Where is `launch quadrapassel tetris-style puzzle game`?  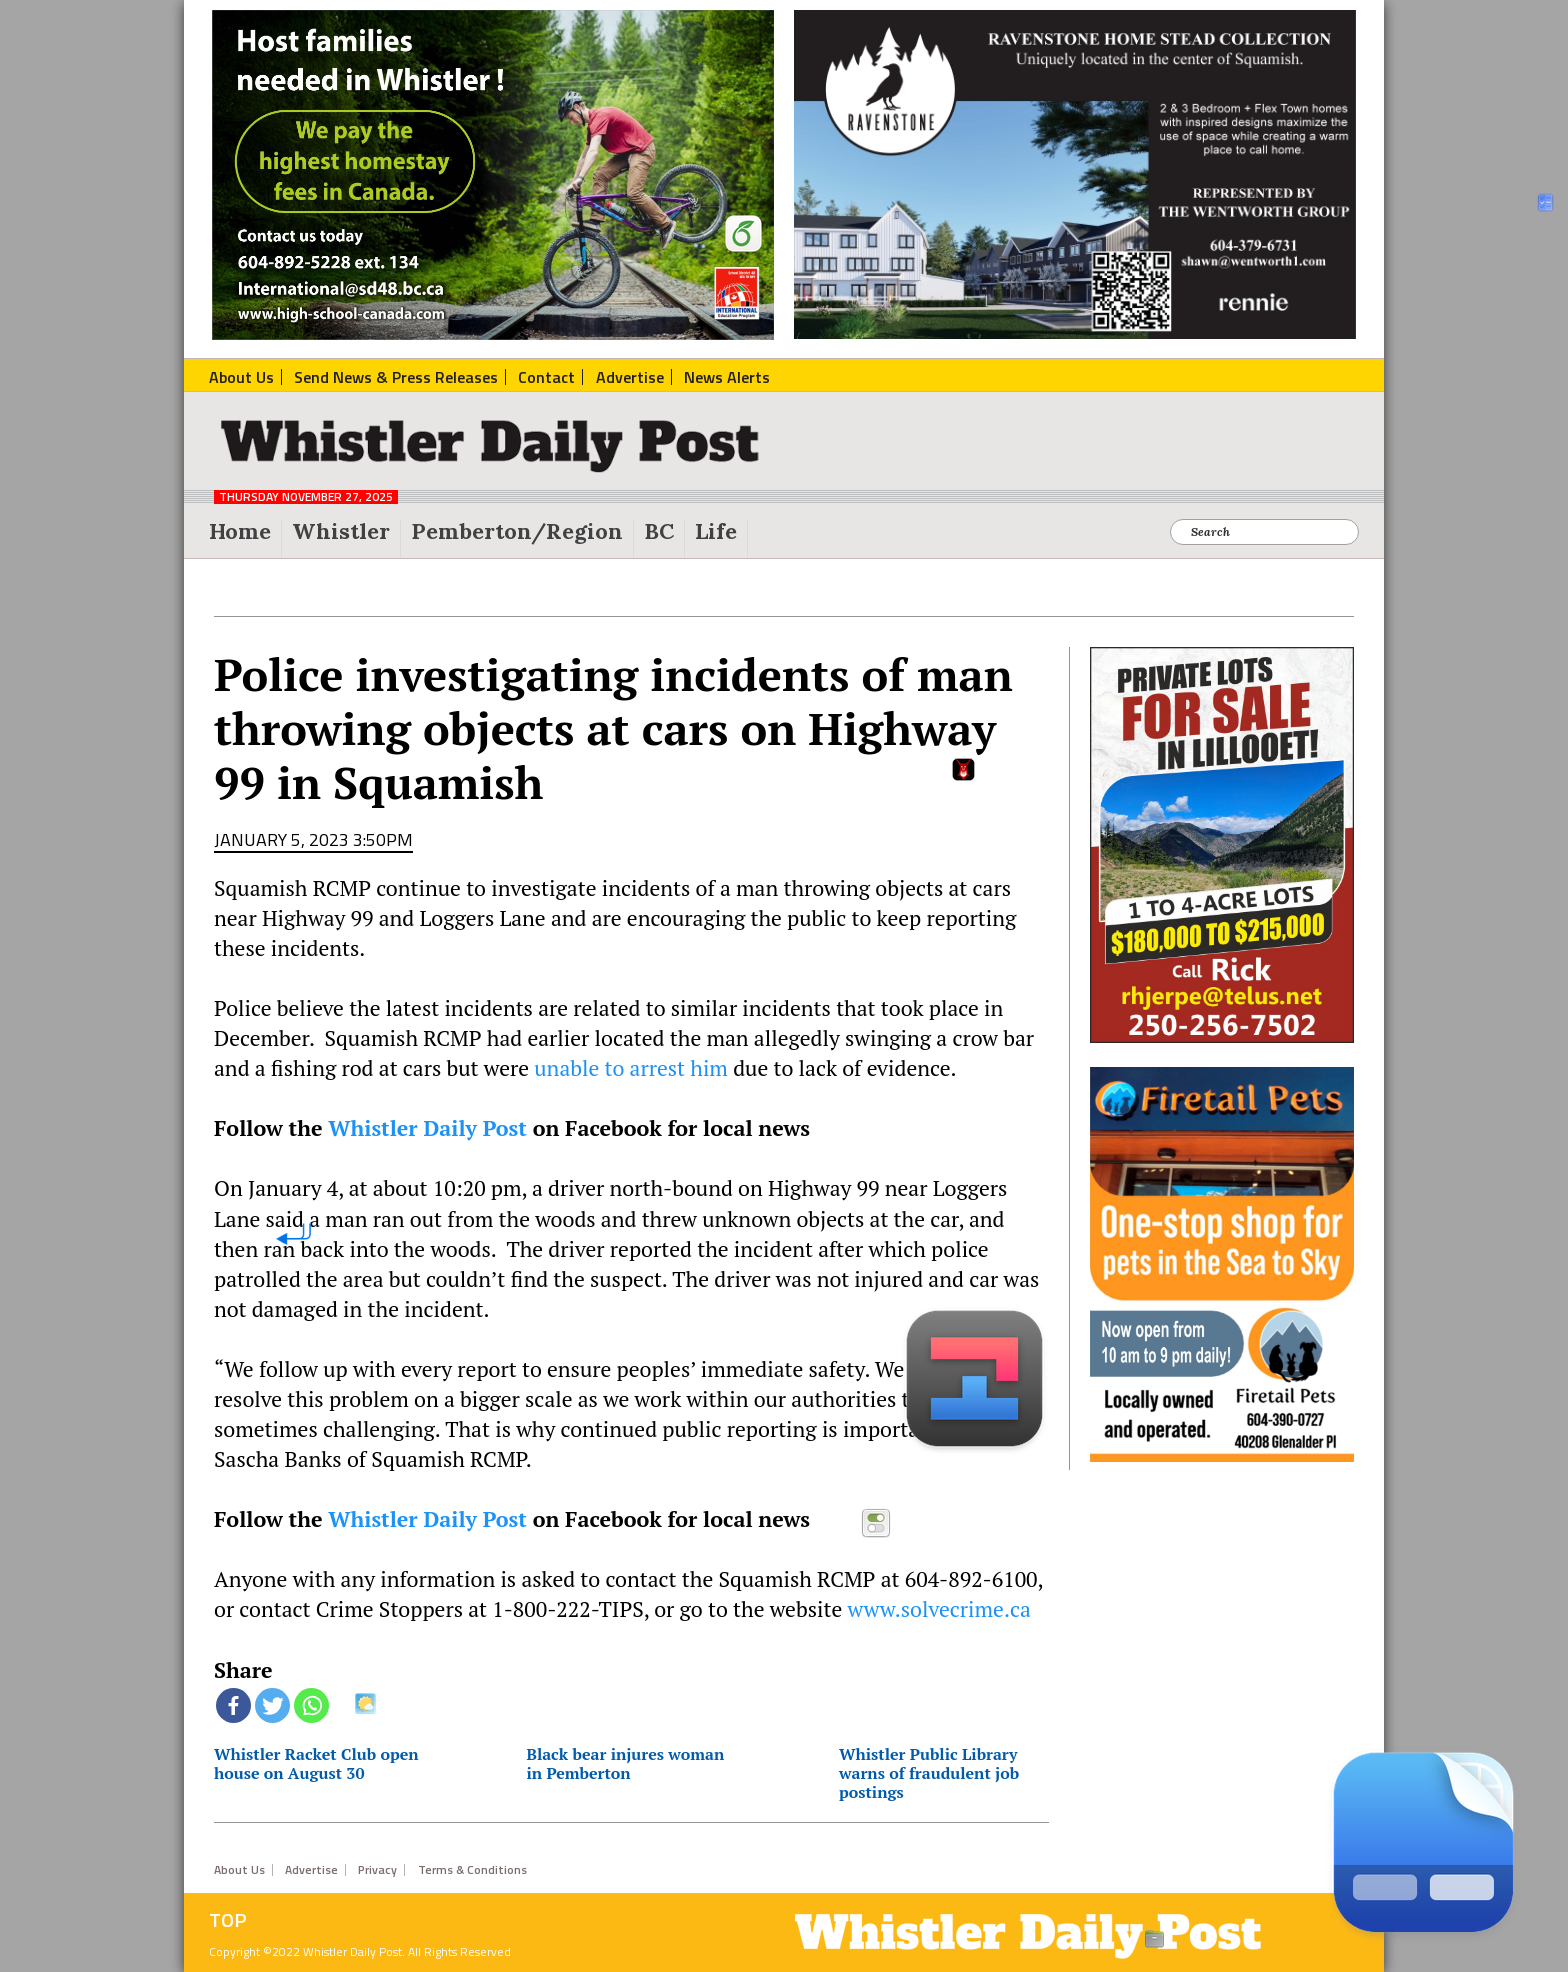
launch quadrapassel tetris-style puzzle game is located at coordinates (974, 1378).